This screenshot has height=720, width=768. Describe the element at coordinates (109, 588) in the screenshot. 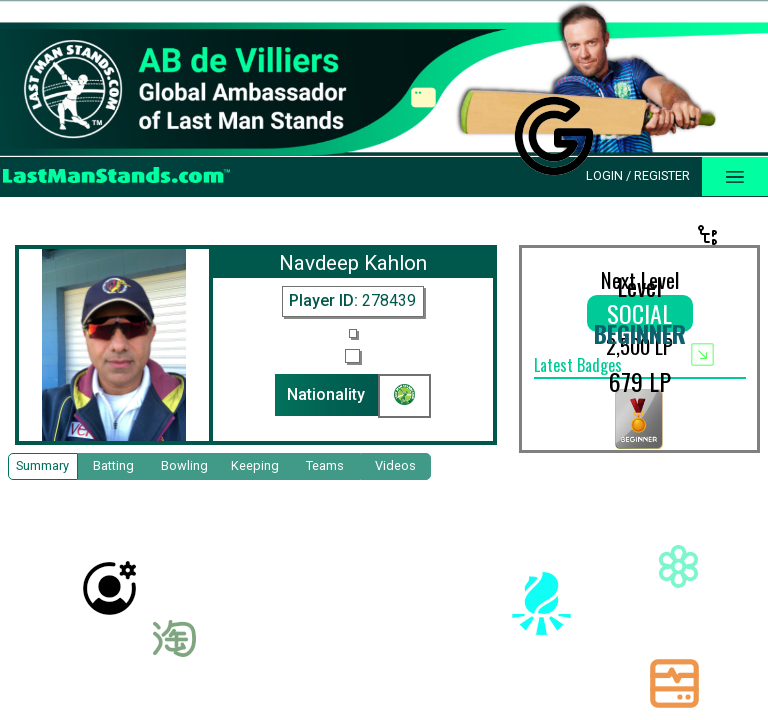

I see `access user profile settings` at that location.